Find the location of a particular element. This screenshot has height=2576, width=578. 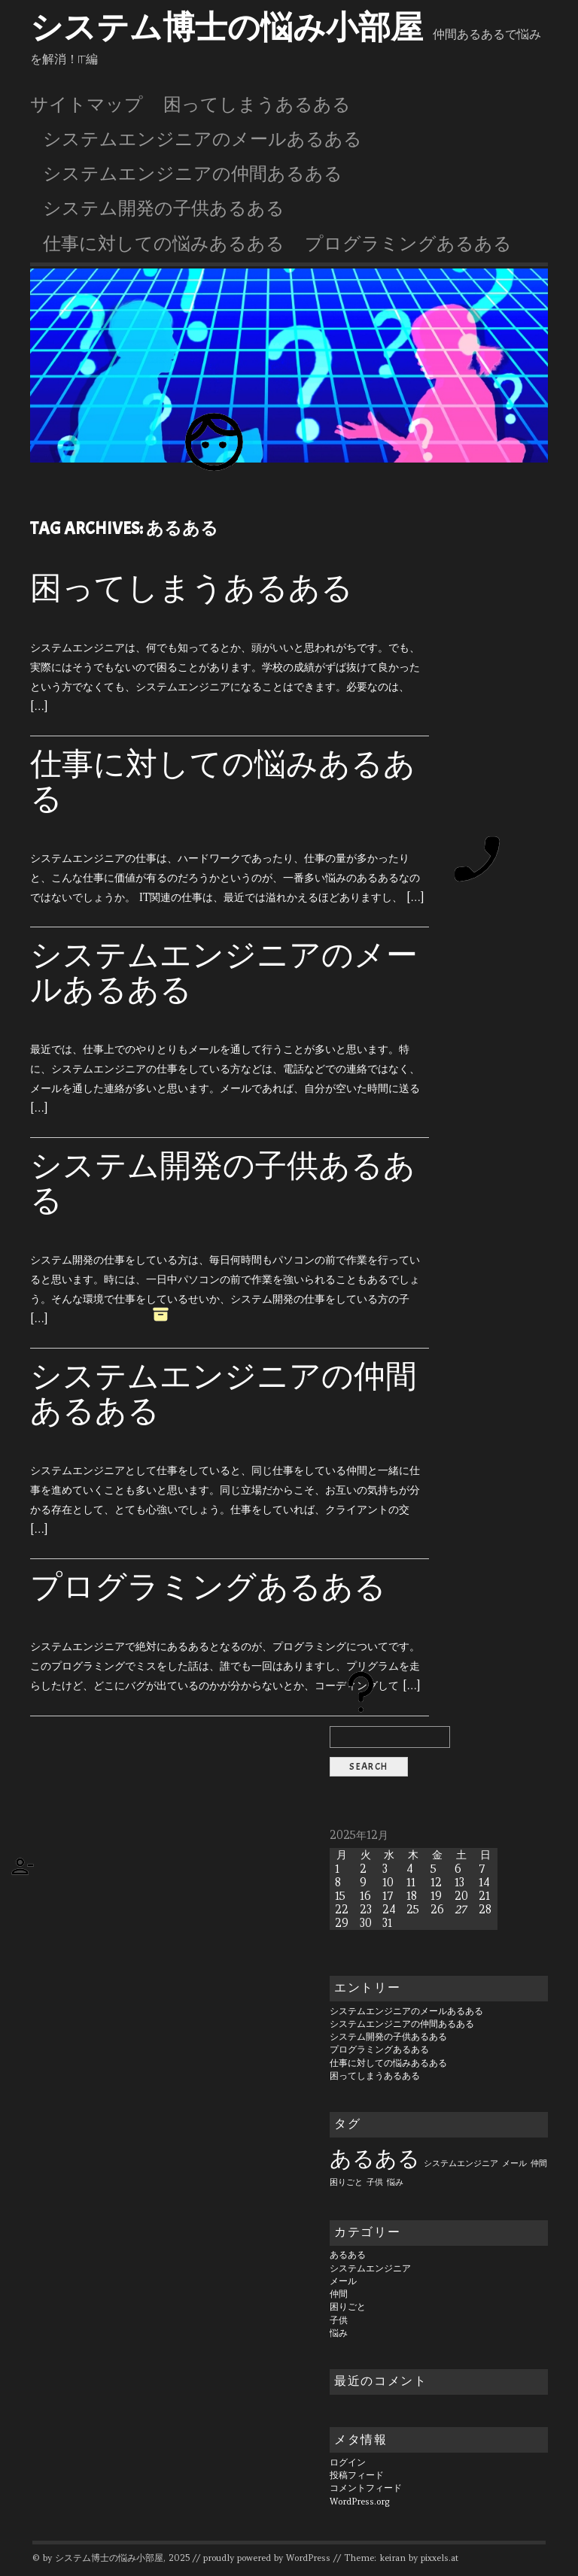

remove a contact or friend is located at coordinates (22, 1866).